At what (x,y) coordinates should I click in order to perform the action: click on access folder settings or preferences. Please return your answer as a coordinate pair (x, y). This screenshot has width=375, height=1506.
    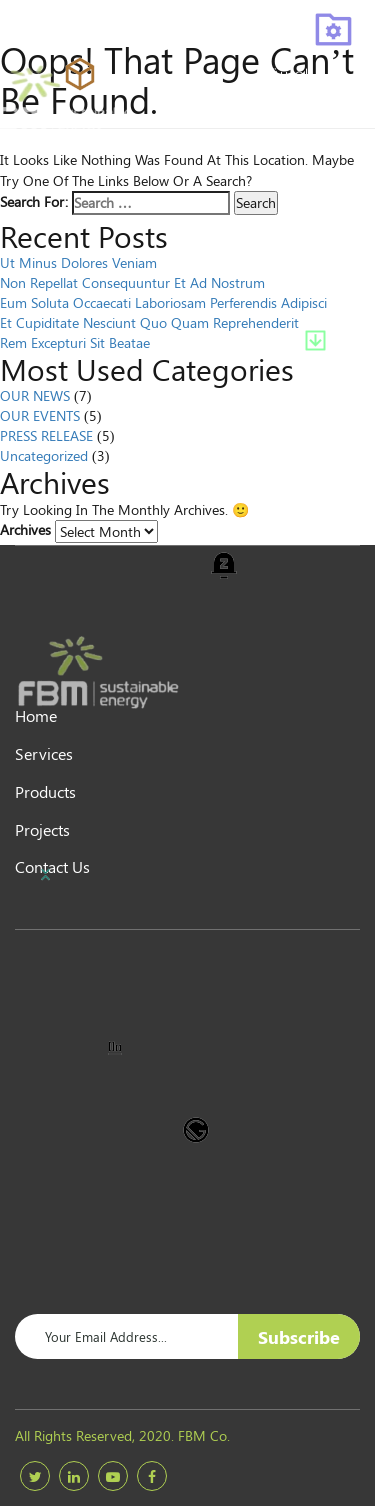
    Looking at the image, I should click on (333, 29).